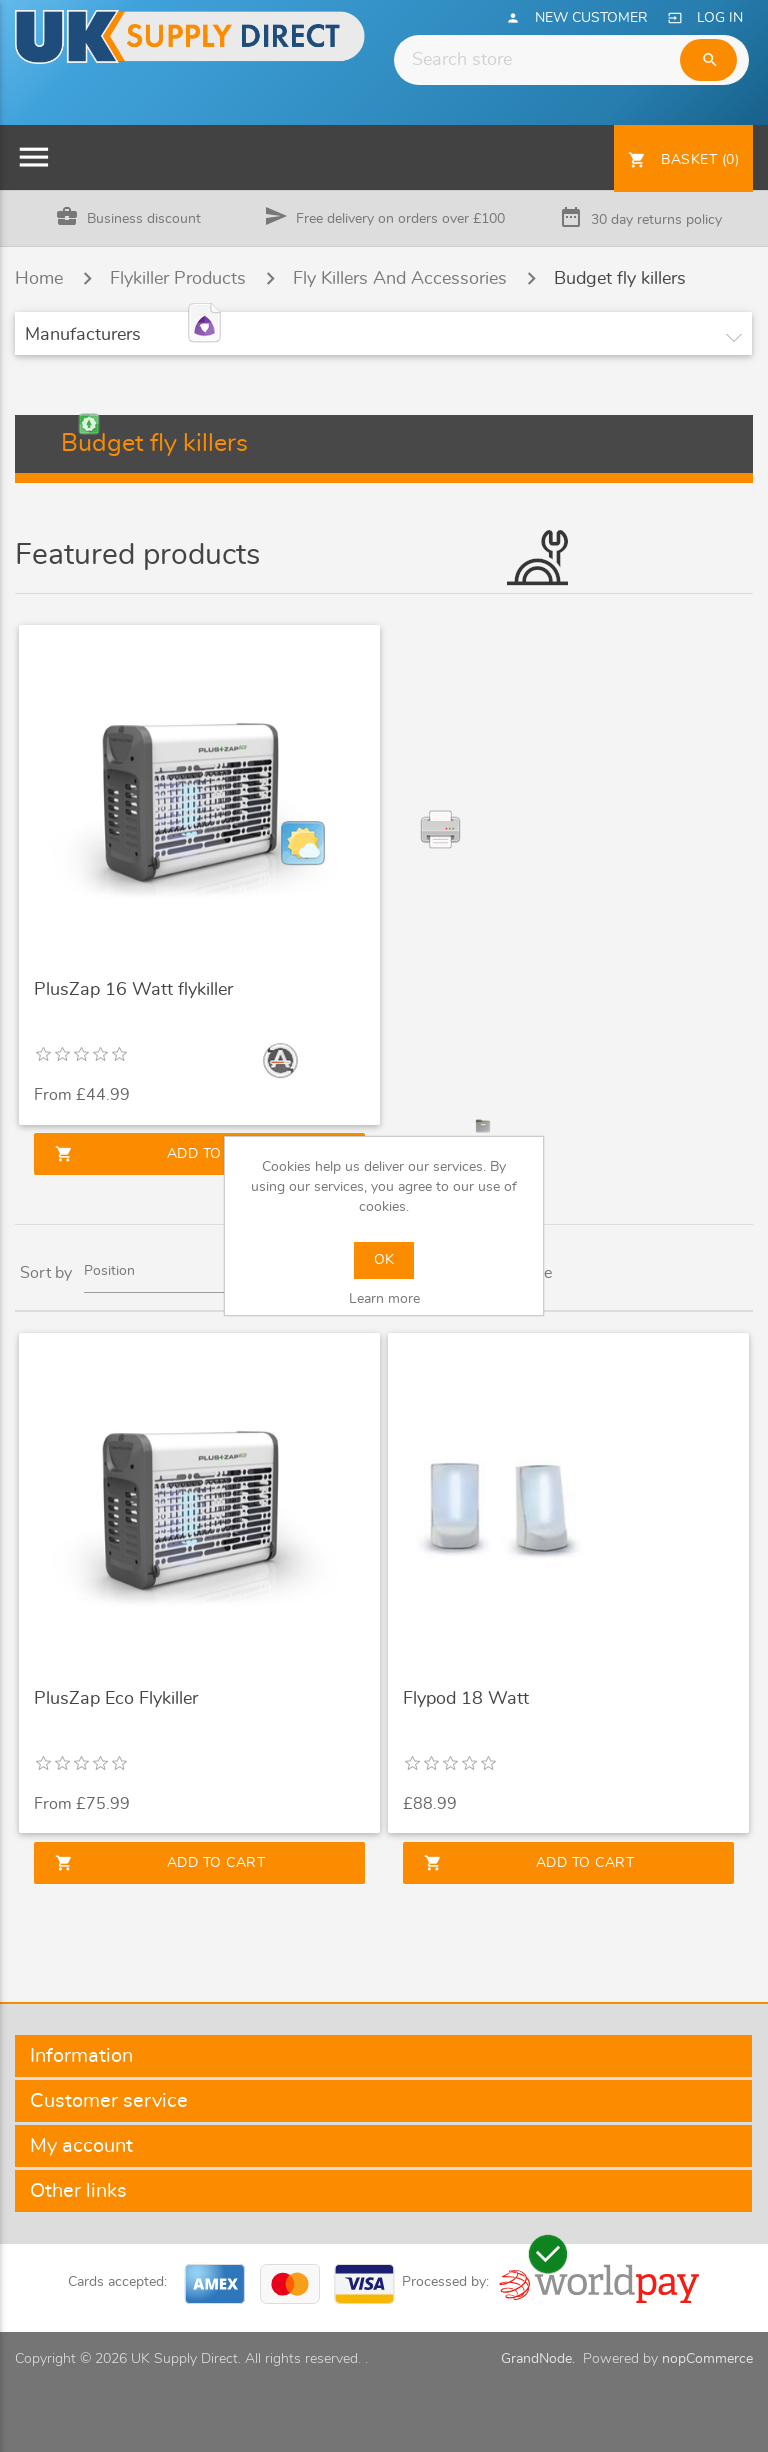 This screenshot has height=2452, width=768. Describe the element at coordinates (483, 1126) in the screenshot. I see `open the file manager application` at that location.